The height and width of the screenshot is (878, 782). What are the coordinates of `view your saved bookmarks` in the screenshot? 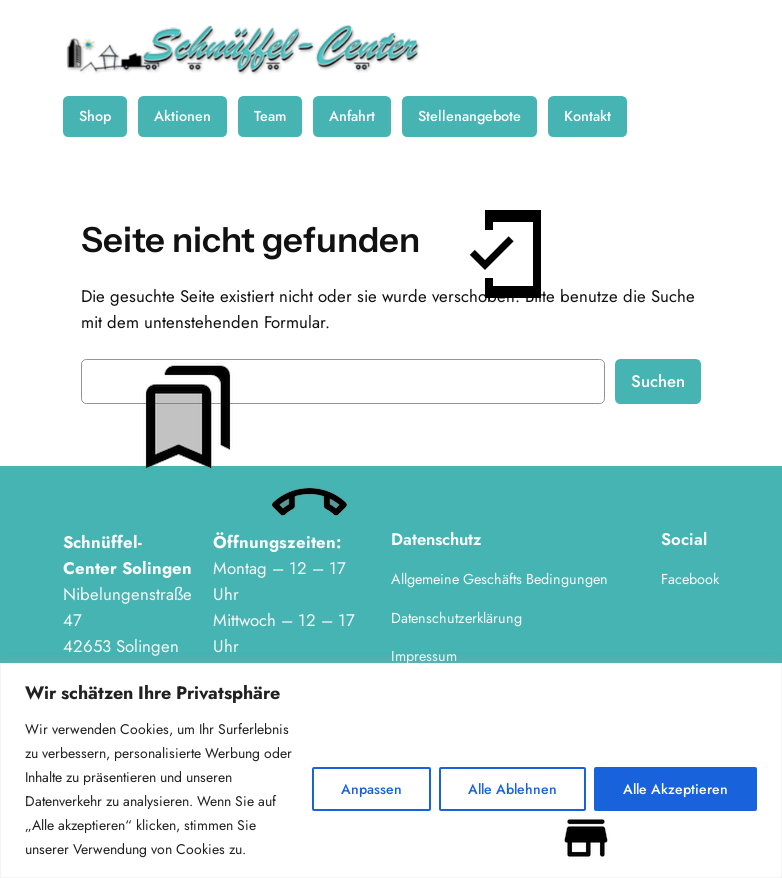 It's located at (188, 417).